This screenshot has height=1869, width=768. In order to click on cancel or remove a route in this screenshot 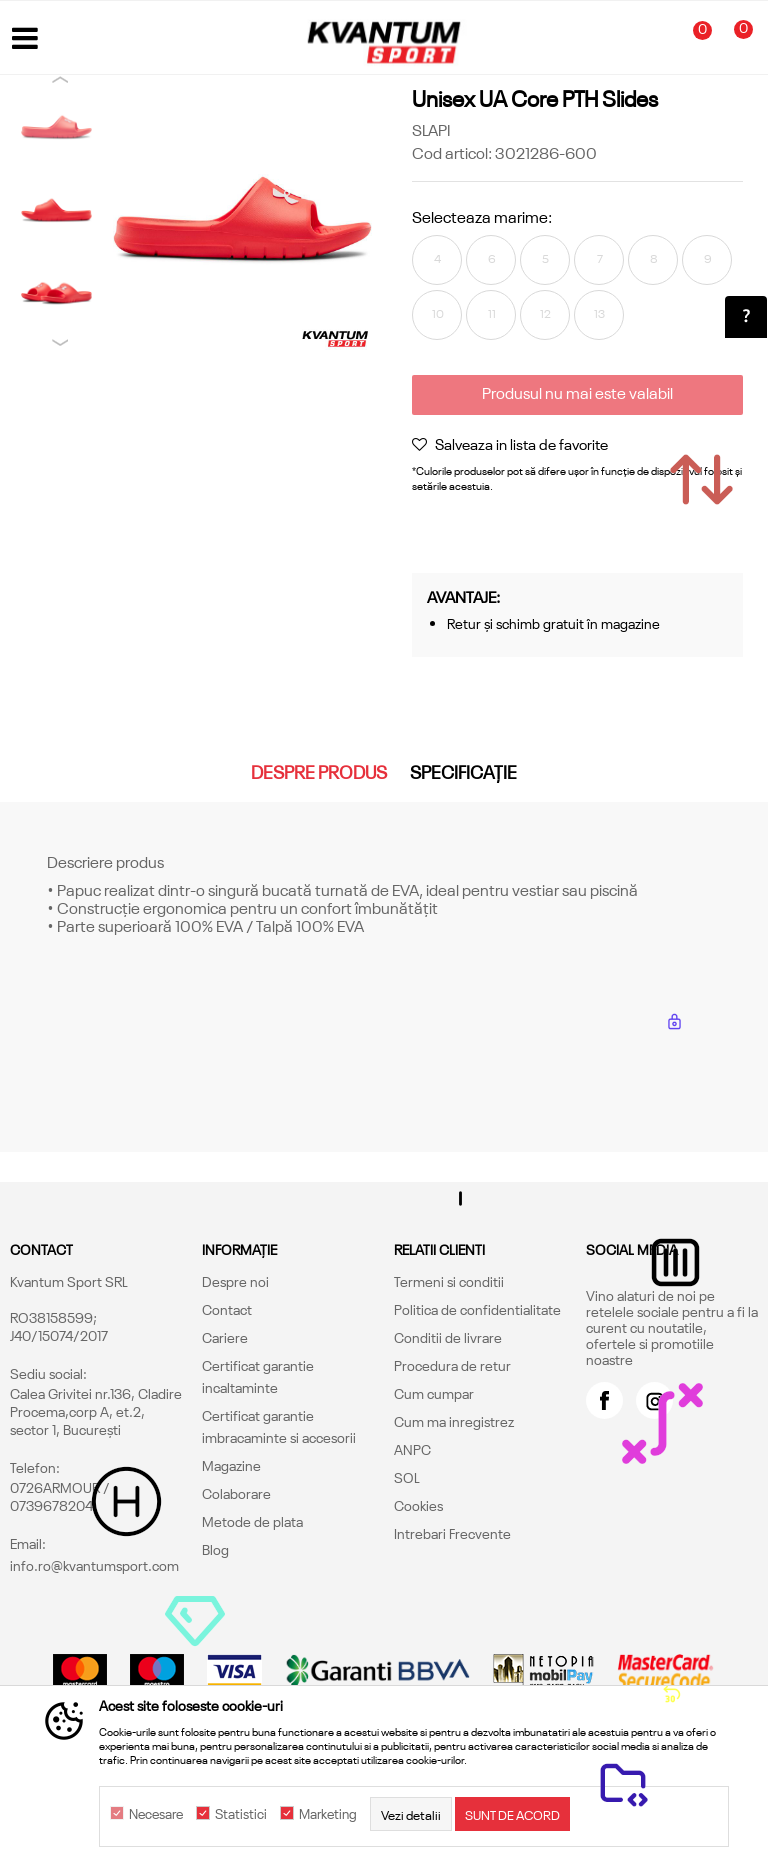, I will do `click(662, 1423)`.